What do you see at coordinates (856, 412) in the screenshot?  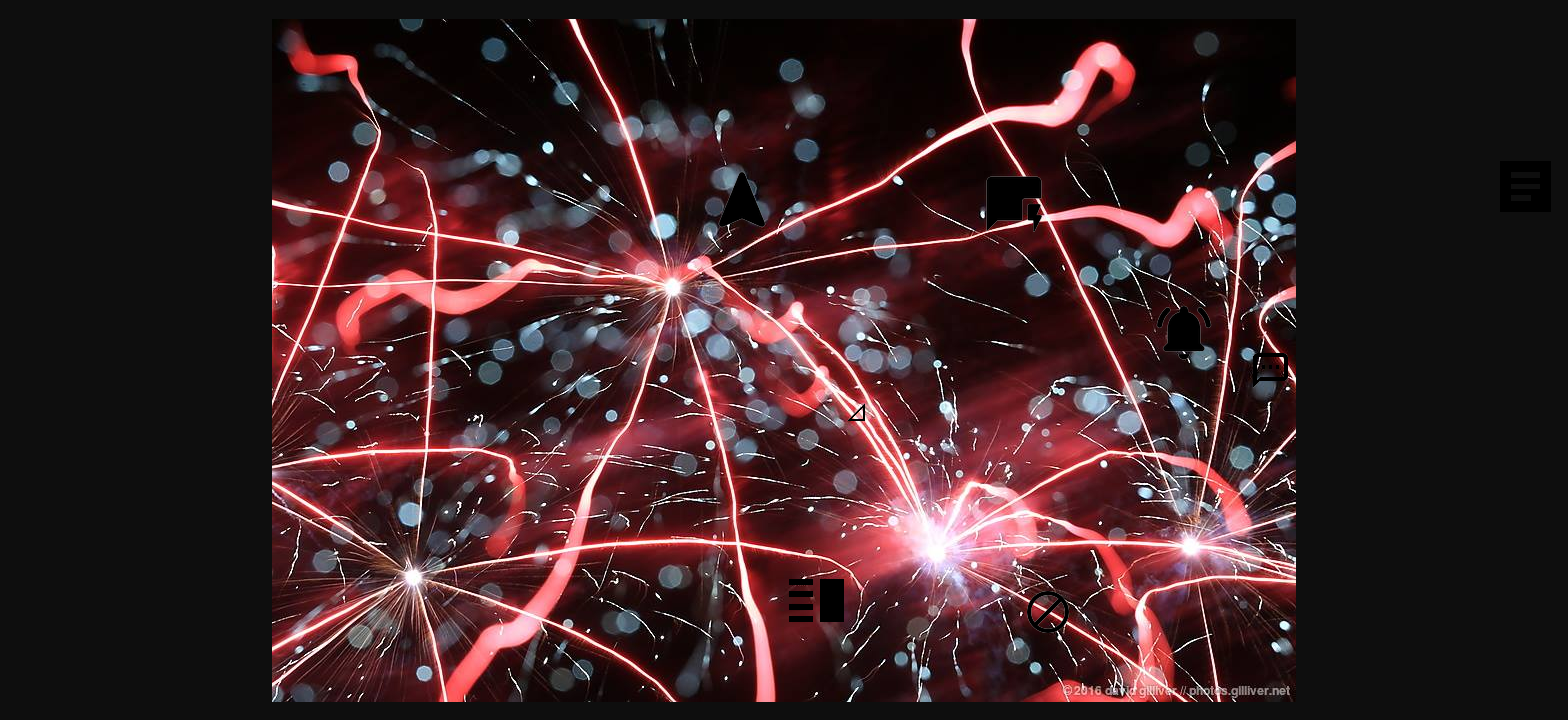 I see `indicates no cellular signal available` at bounding box center [856, 412].